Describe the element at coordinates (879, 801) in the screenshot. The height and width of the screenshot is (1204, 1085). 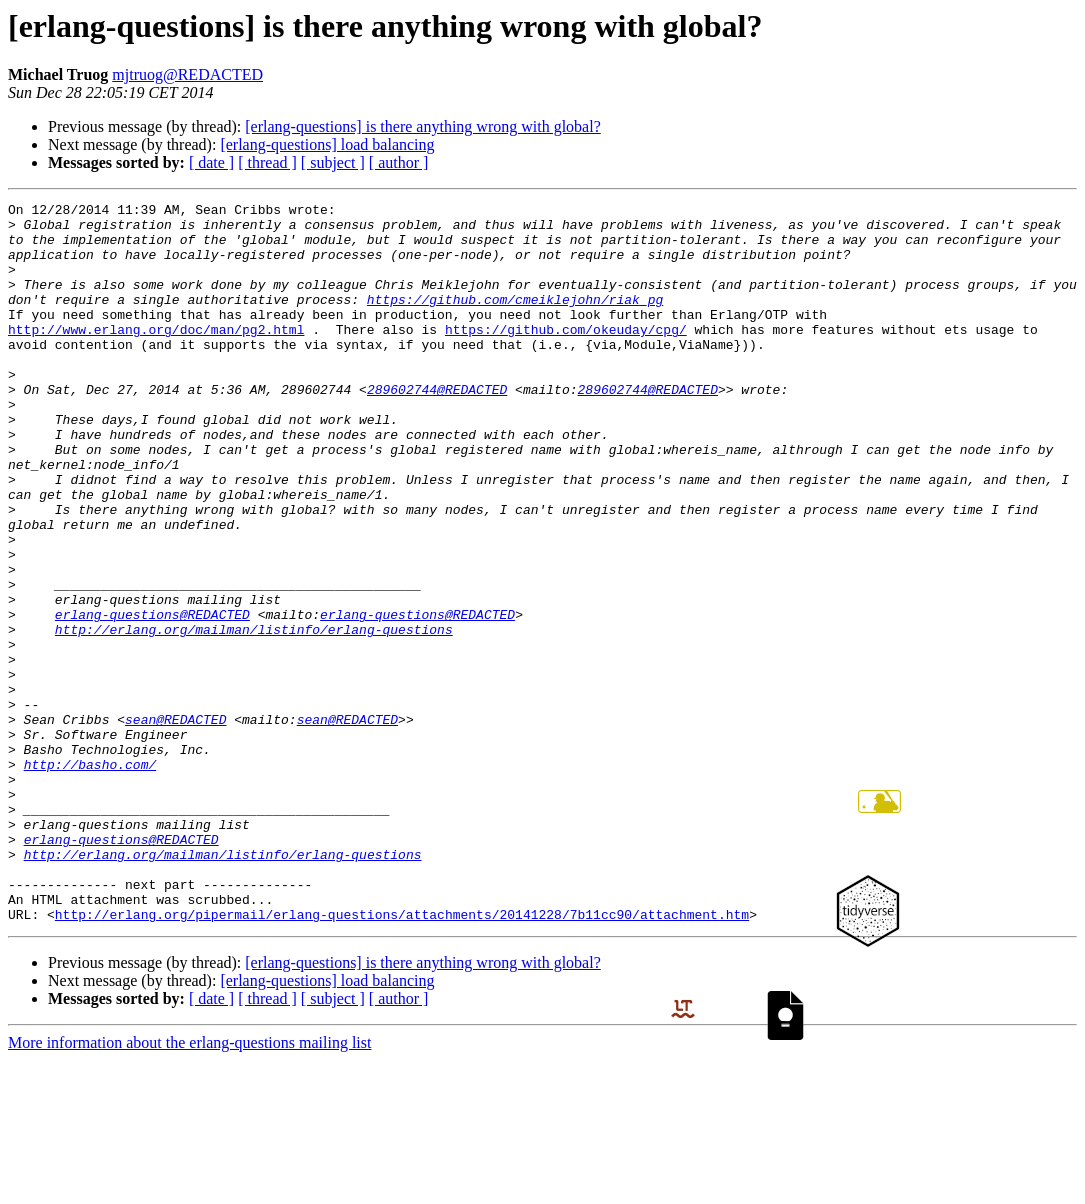
I see `open the MLB app` at that location.